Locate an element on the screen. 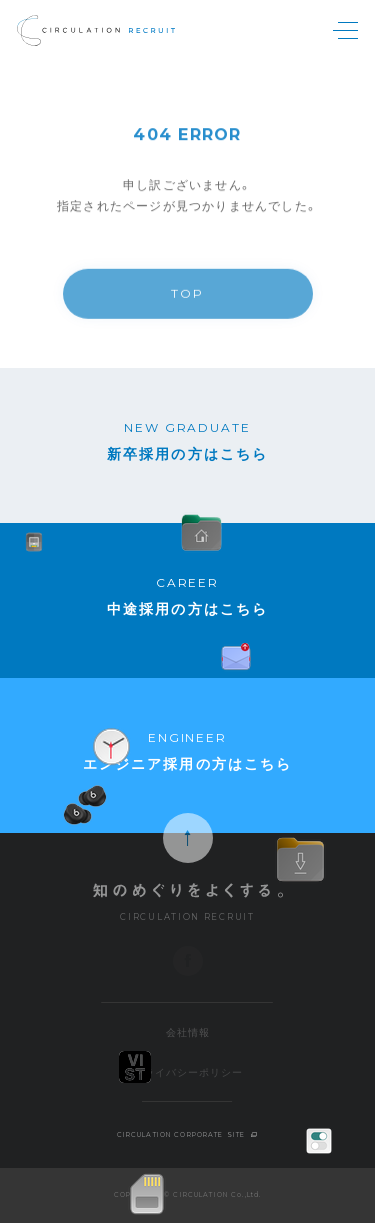  open downloads folder is located at coordinates (300, 859).